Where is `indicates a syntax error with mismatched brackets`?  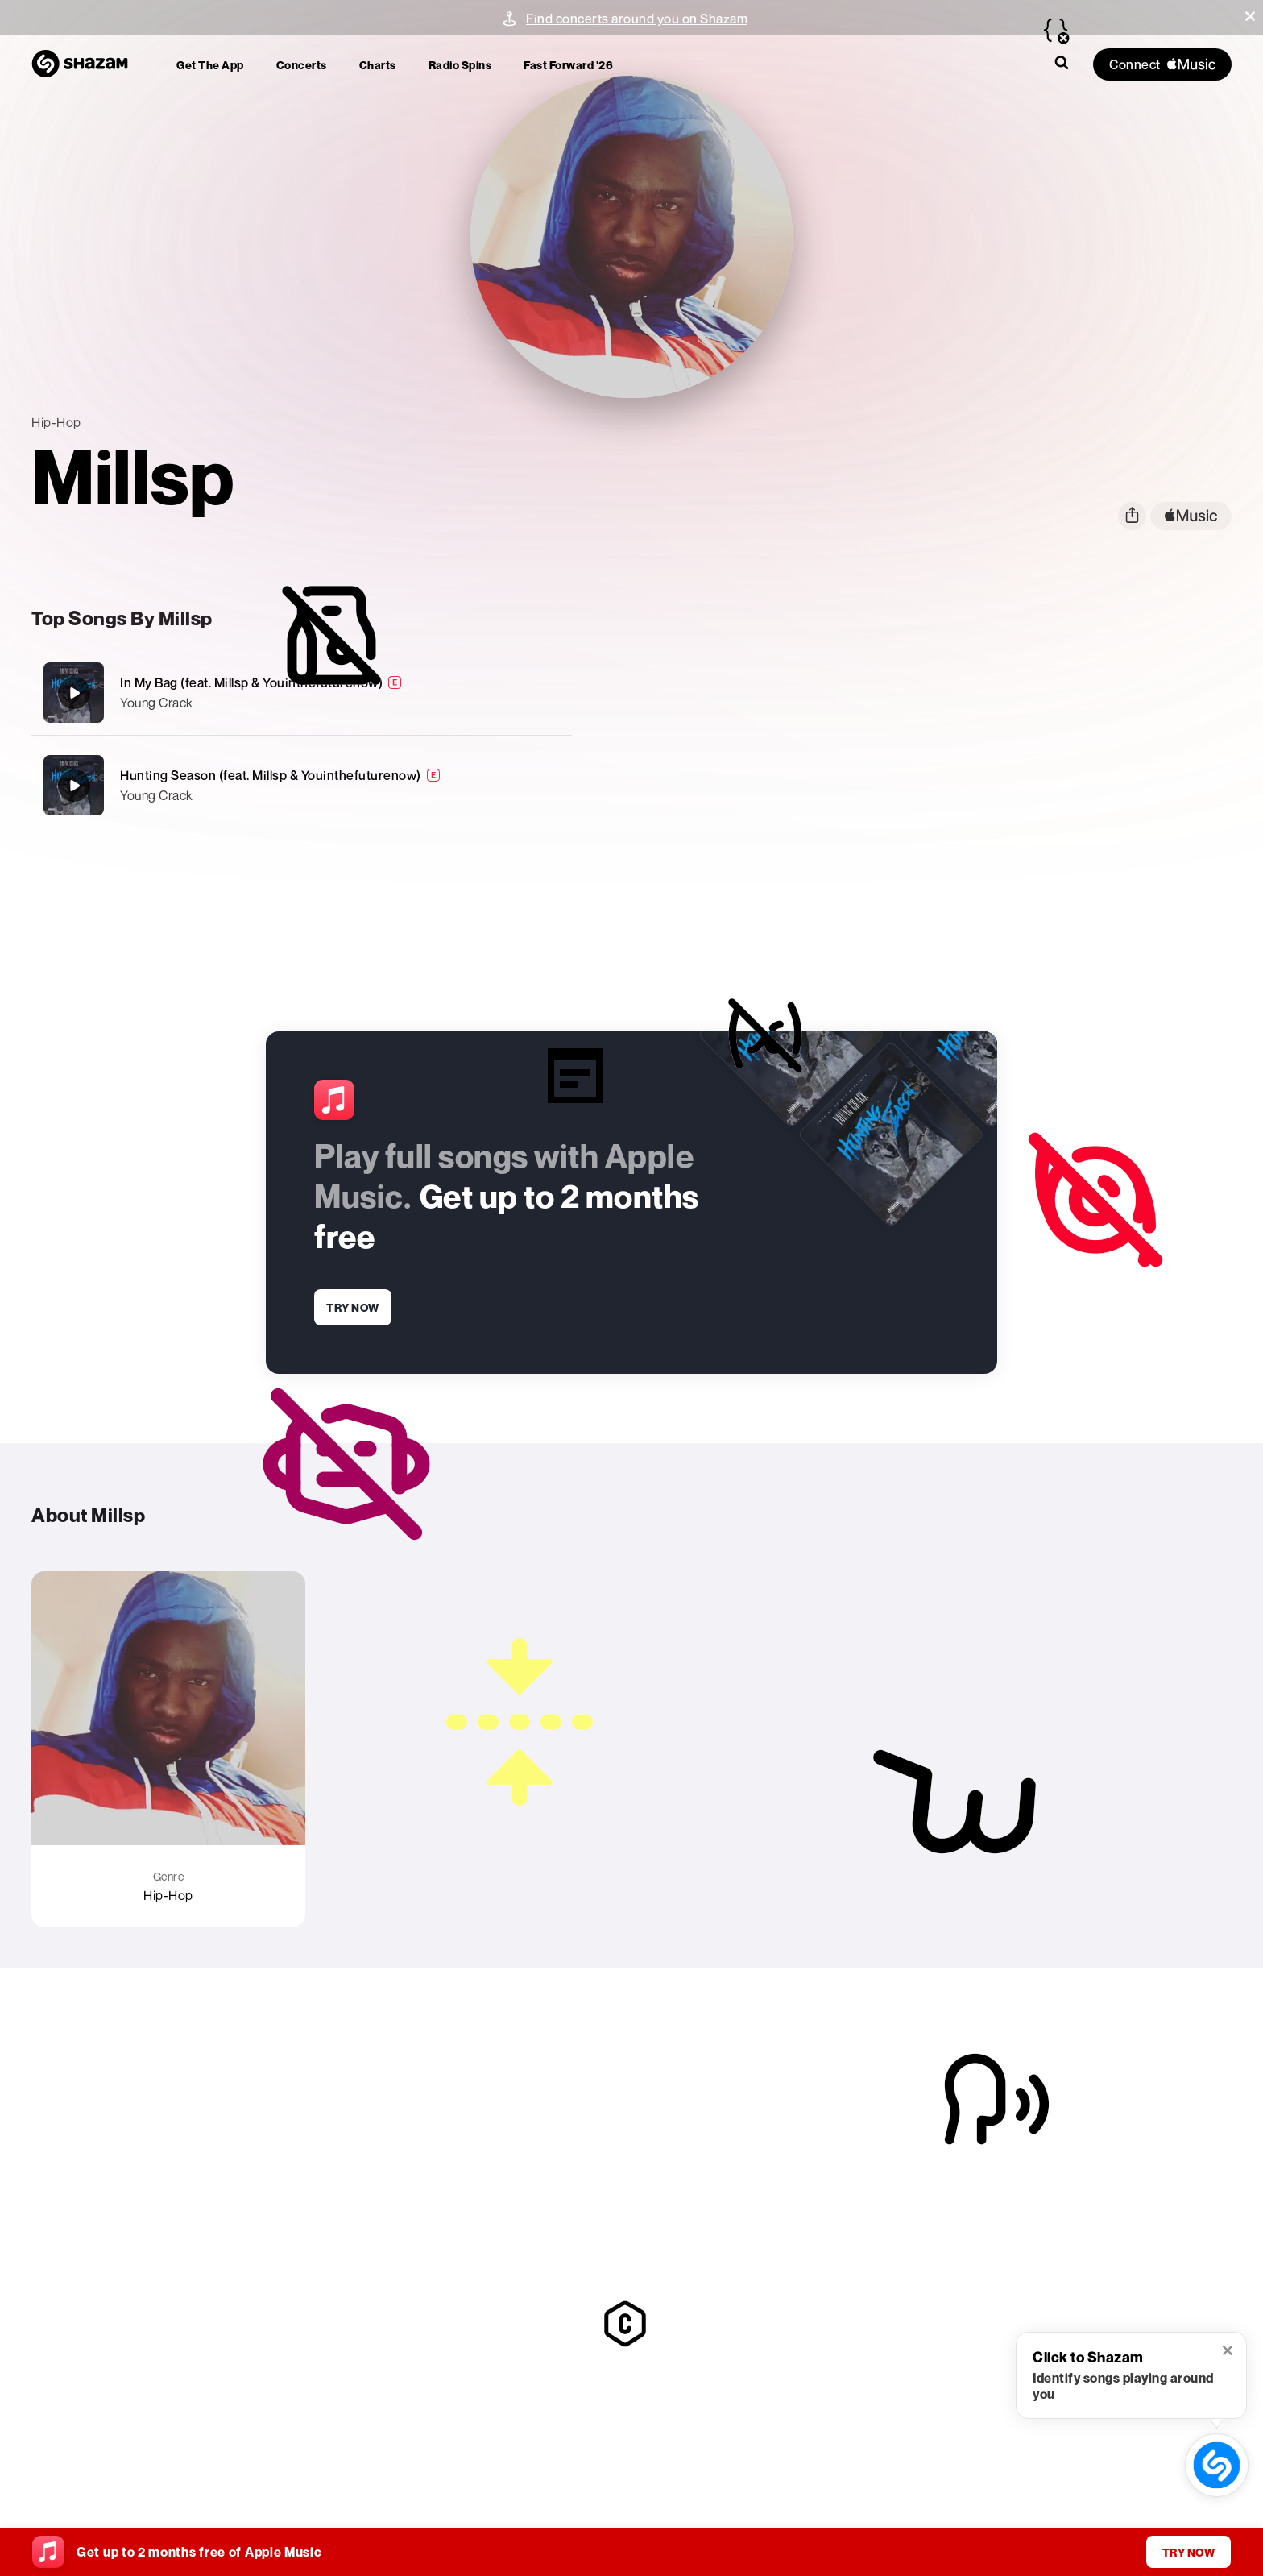 indicates a syntax error with mismatched brackets is located at coordinates (1055, 30).